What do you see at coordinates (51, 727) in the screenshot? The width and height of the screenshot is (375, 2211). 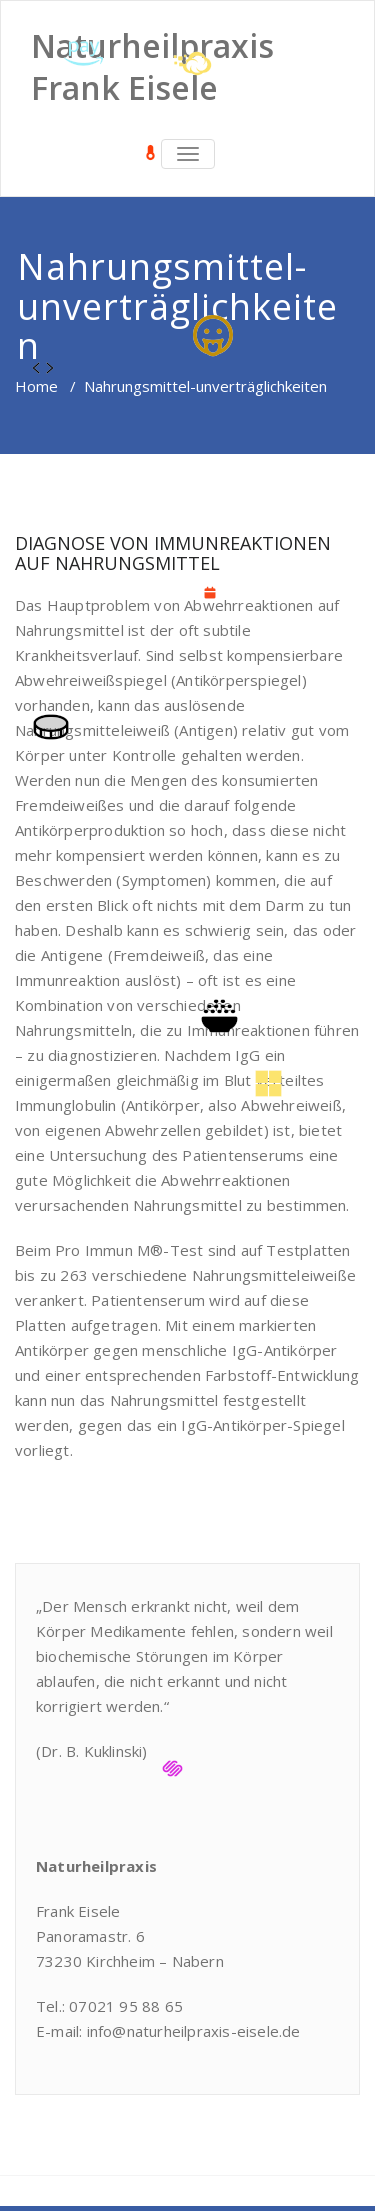 I see `view your coin balance or currency` at bounding box center [51, 727].